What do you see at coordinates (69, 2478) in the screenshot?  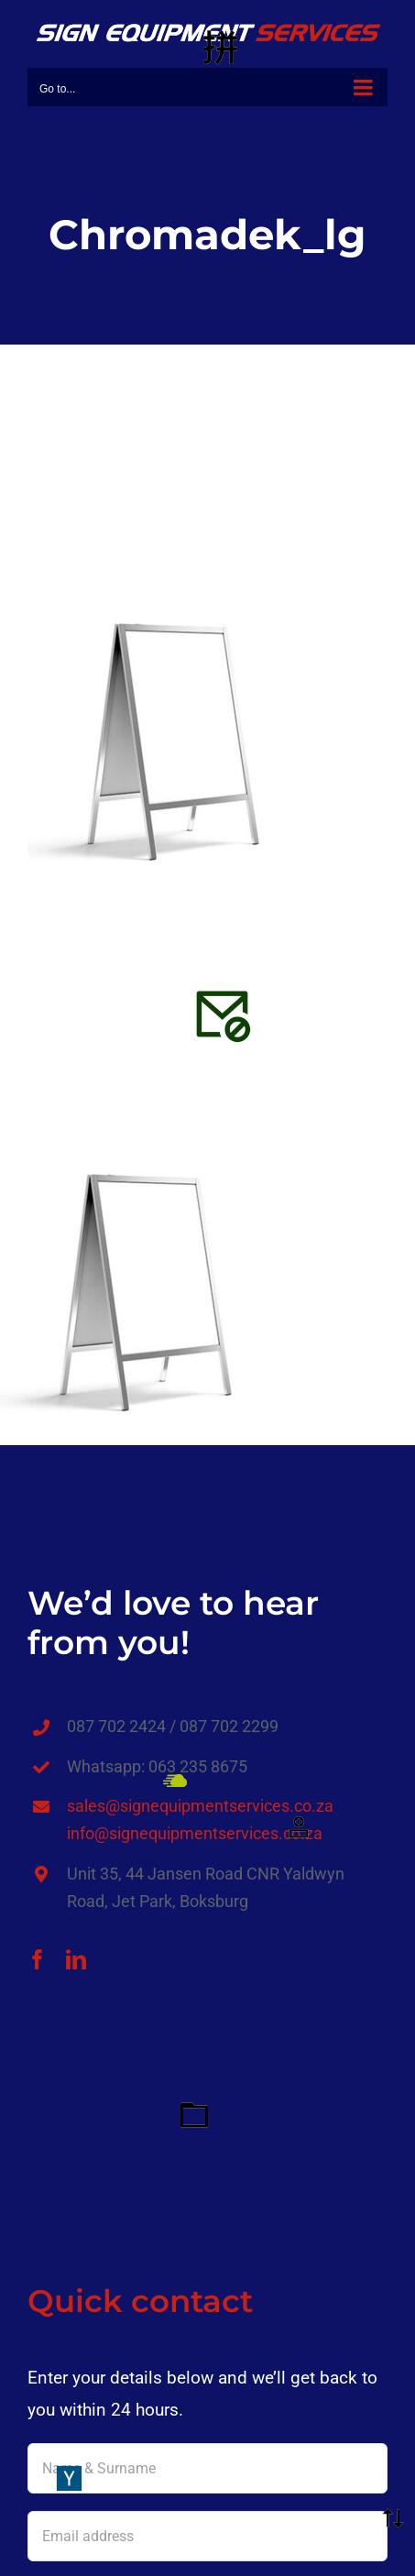 I see `open hacker news` at bounding box center [69, 2478].